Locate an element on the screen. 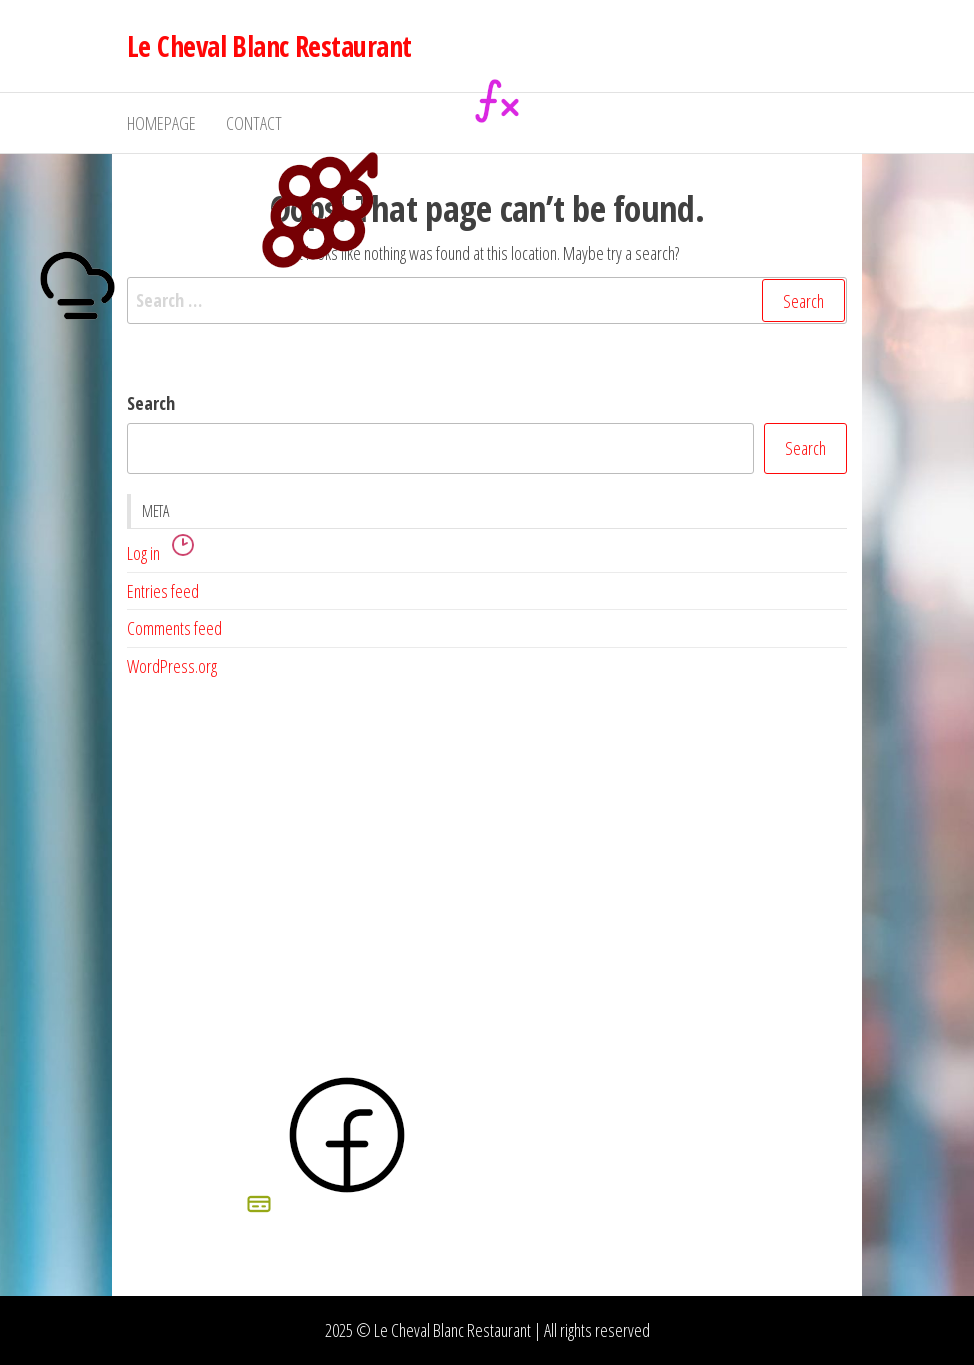 This screenshot has height=1365, width=974. view current time is located at coordinates (183, 545).